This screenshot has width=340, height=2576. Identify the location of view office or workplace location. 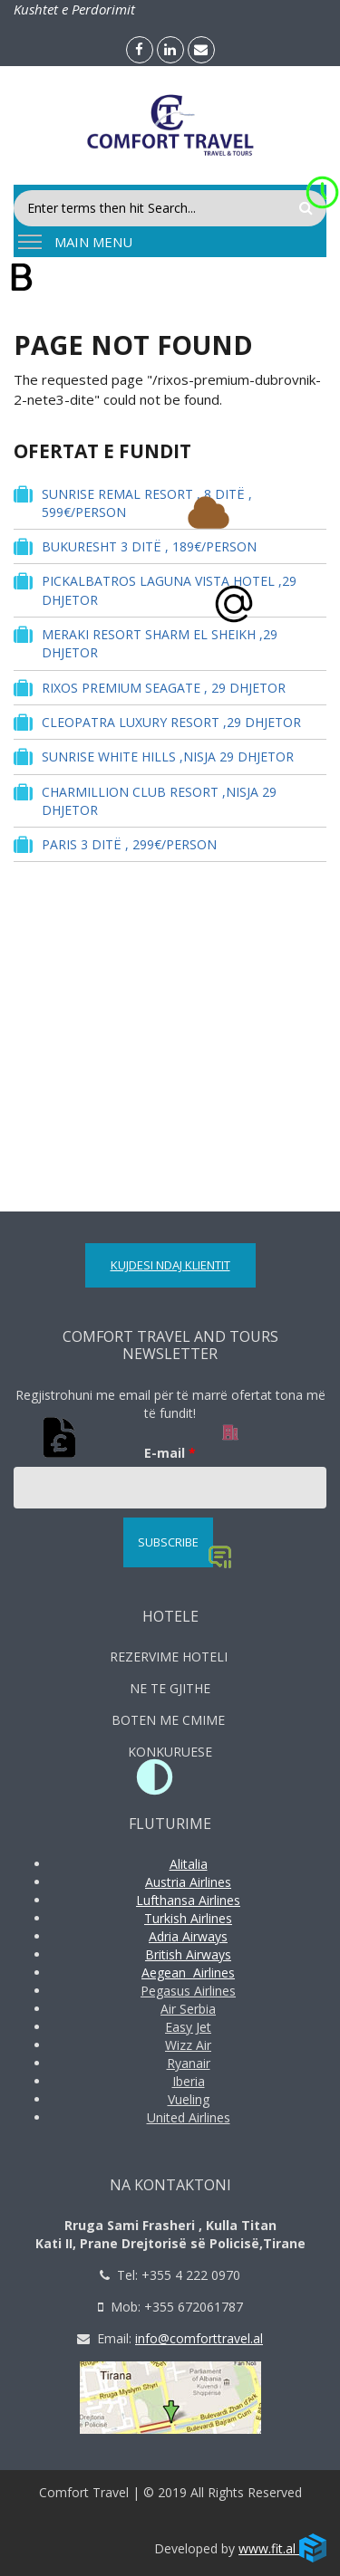
(230, 1432).